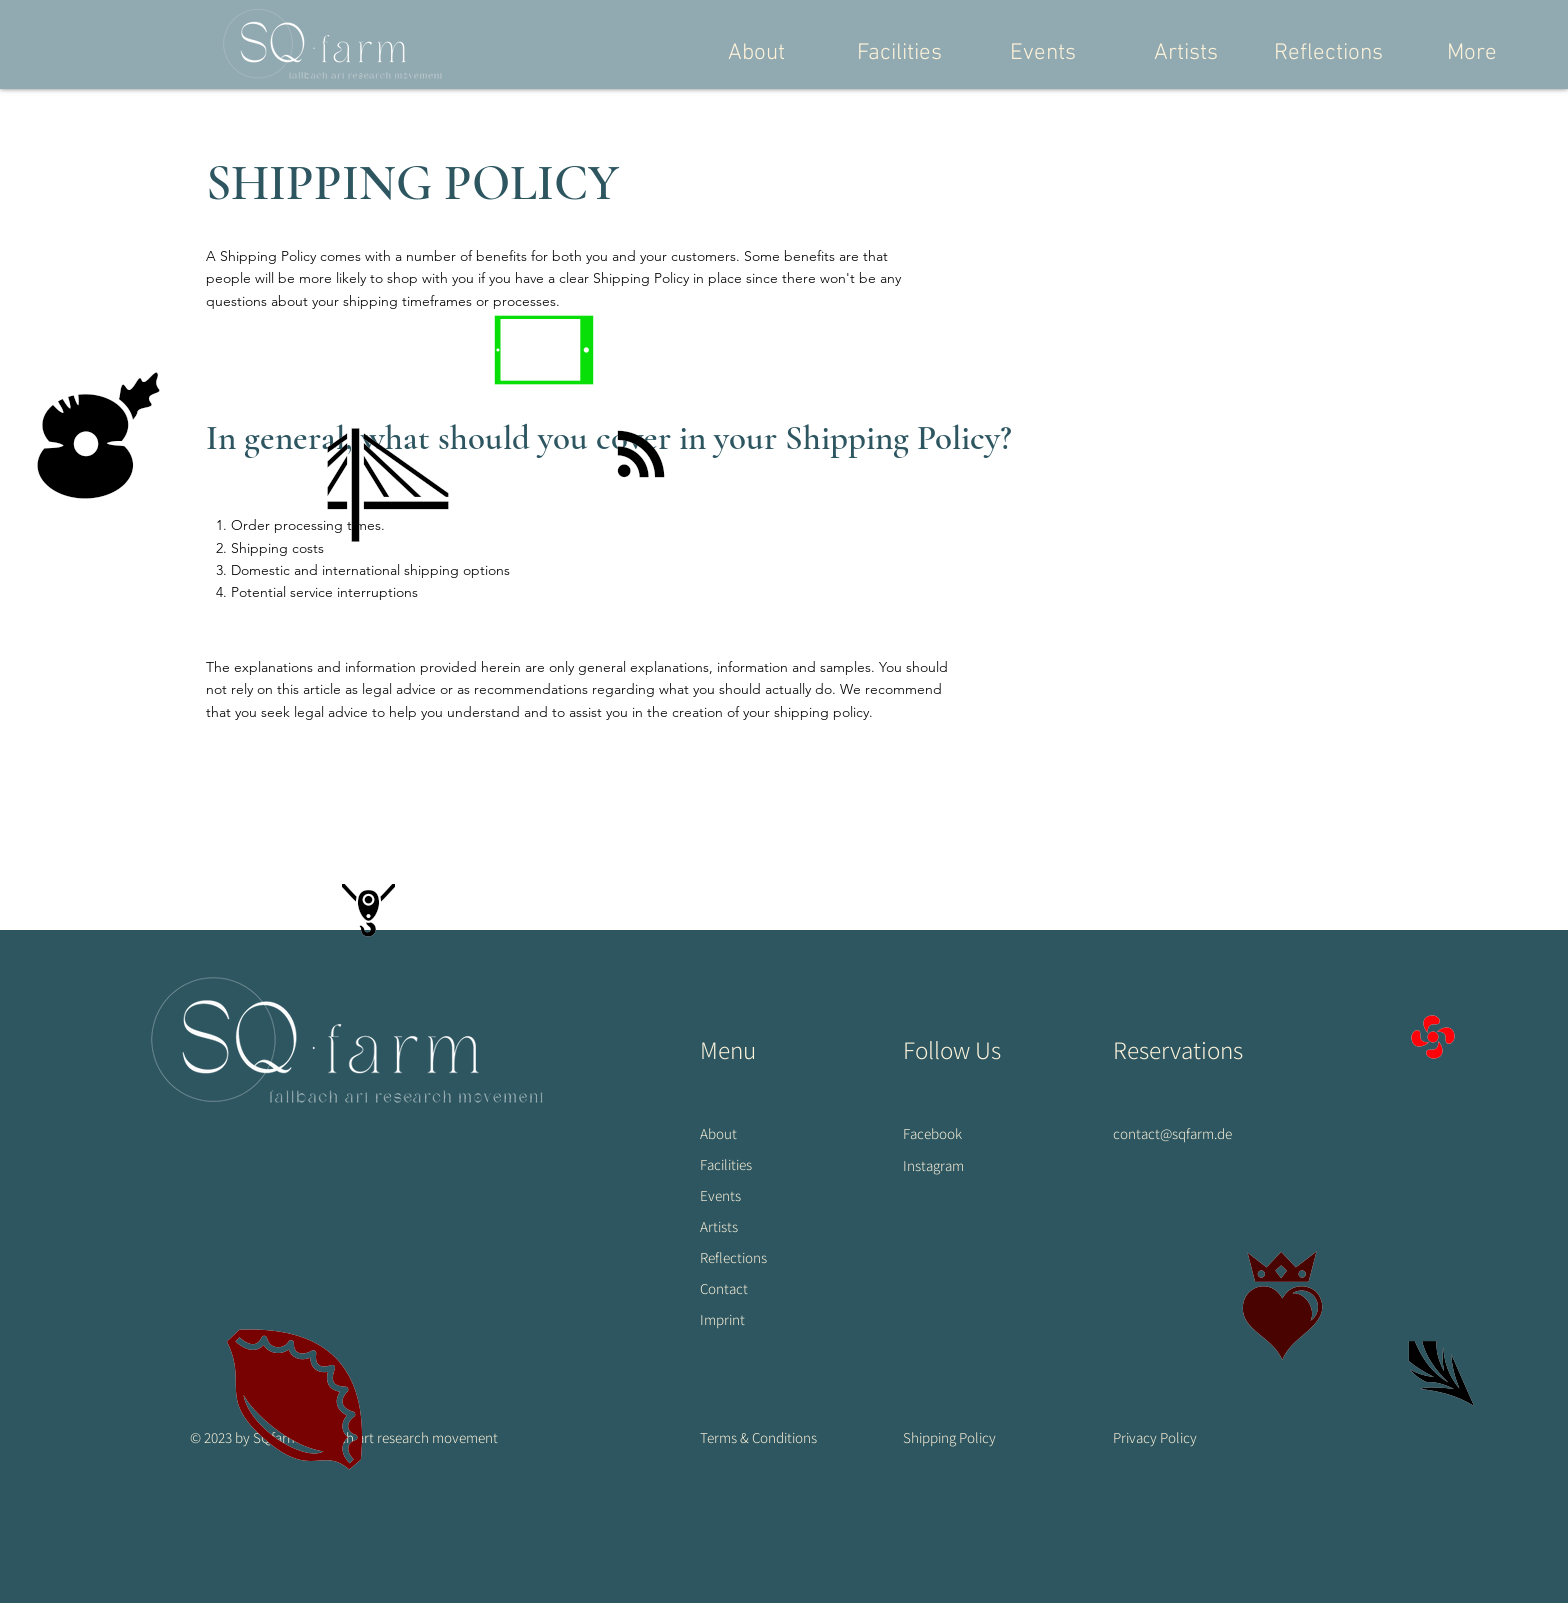 The height and width of the screenshot is (1603, 1568). What do you see at coordinates (294, 1399) in the screenshot?
I see `select dumpling as a food item` at bounding box center [294, 1399].